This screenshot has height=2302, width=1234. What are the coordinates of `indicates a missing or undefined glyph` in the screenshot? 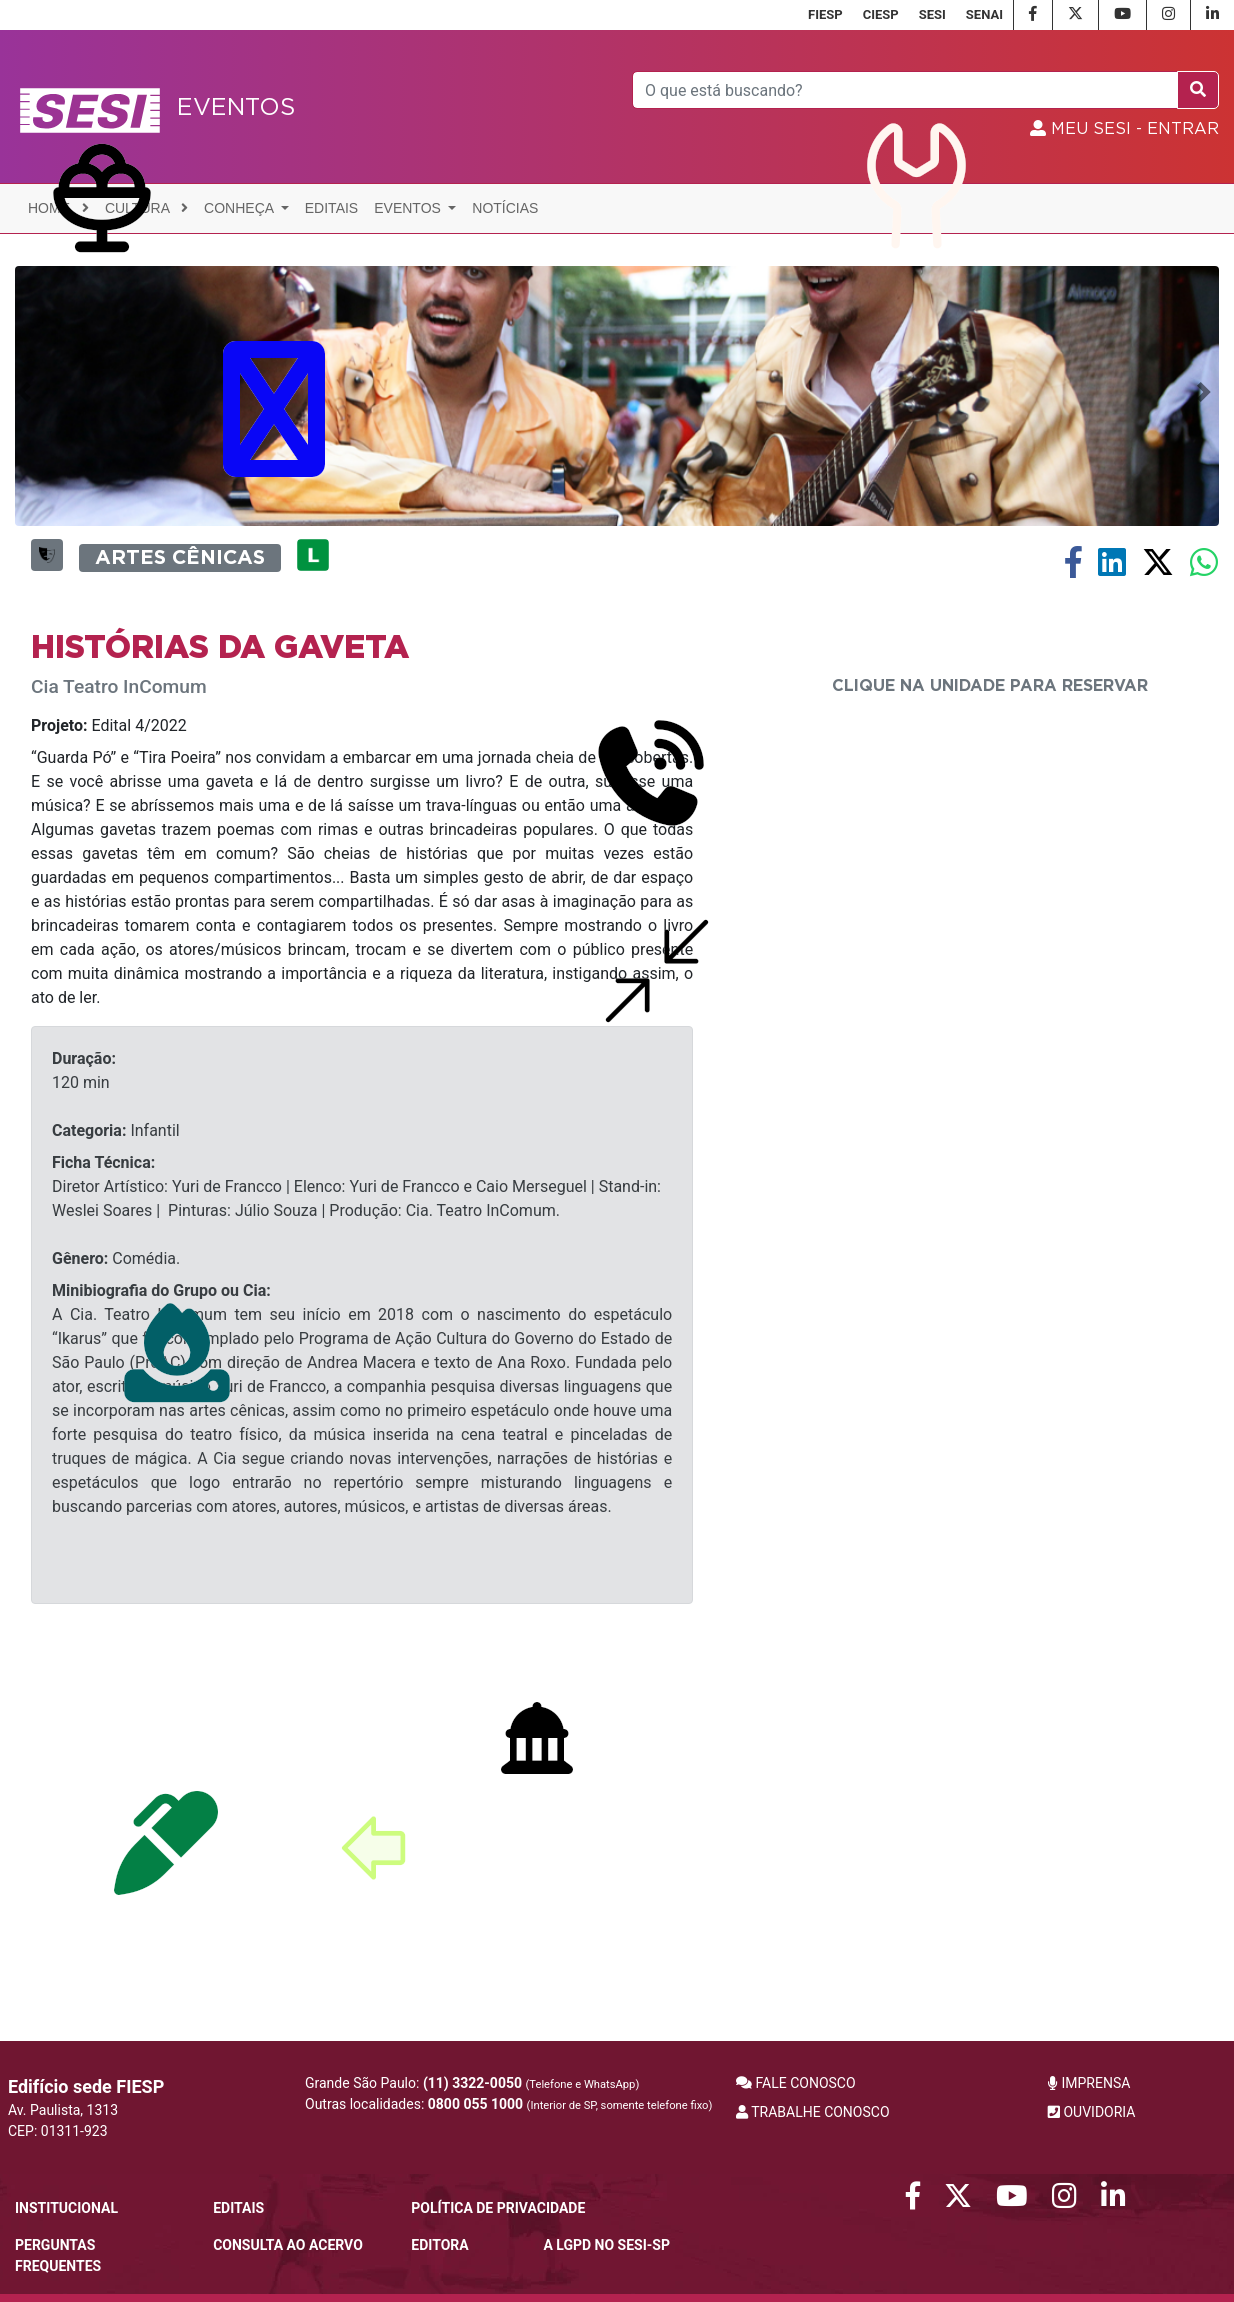 It's located at (274, 409).